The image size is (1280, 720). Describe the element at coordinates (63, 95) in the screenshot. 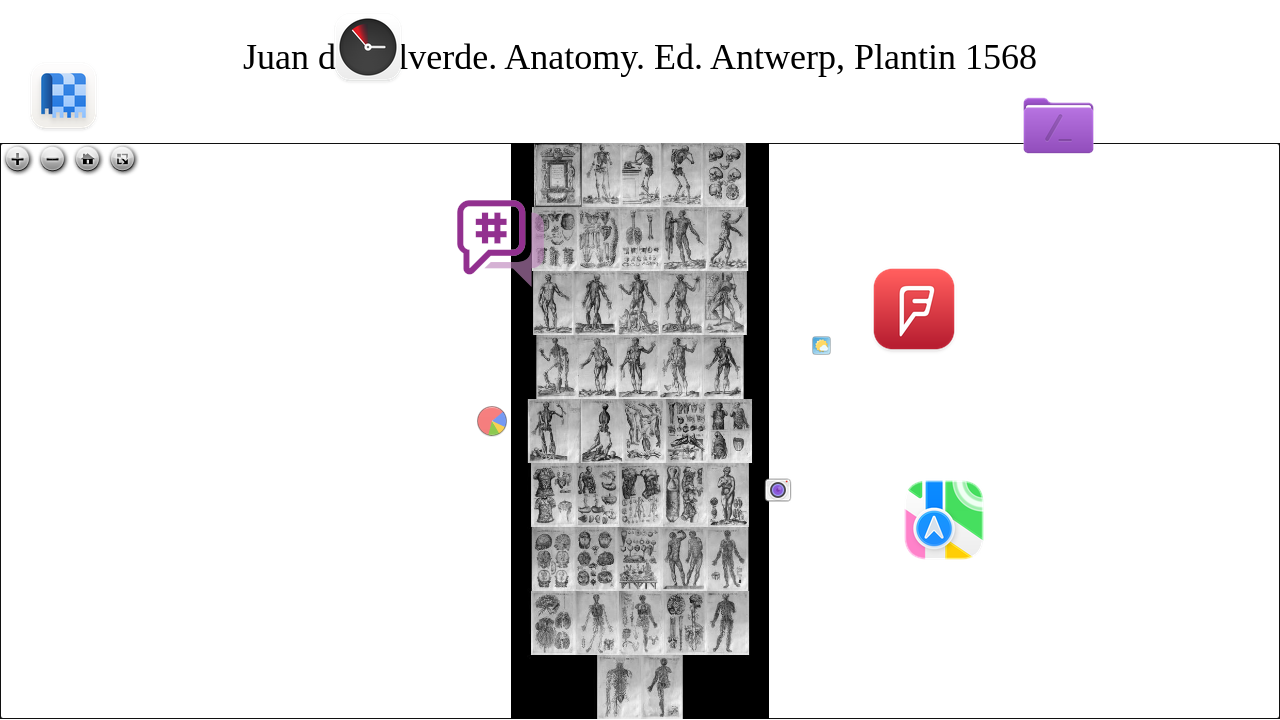

I see `open Blanket ambient sound app` at that location.